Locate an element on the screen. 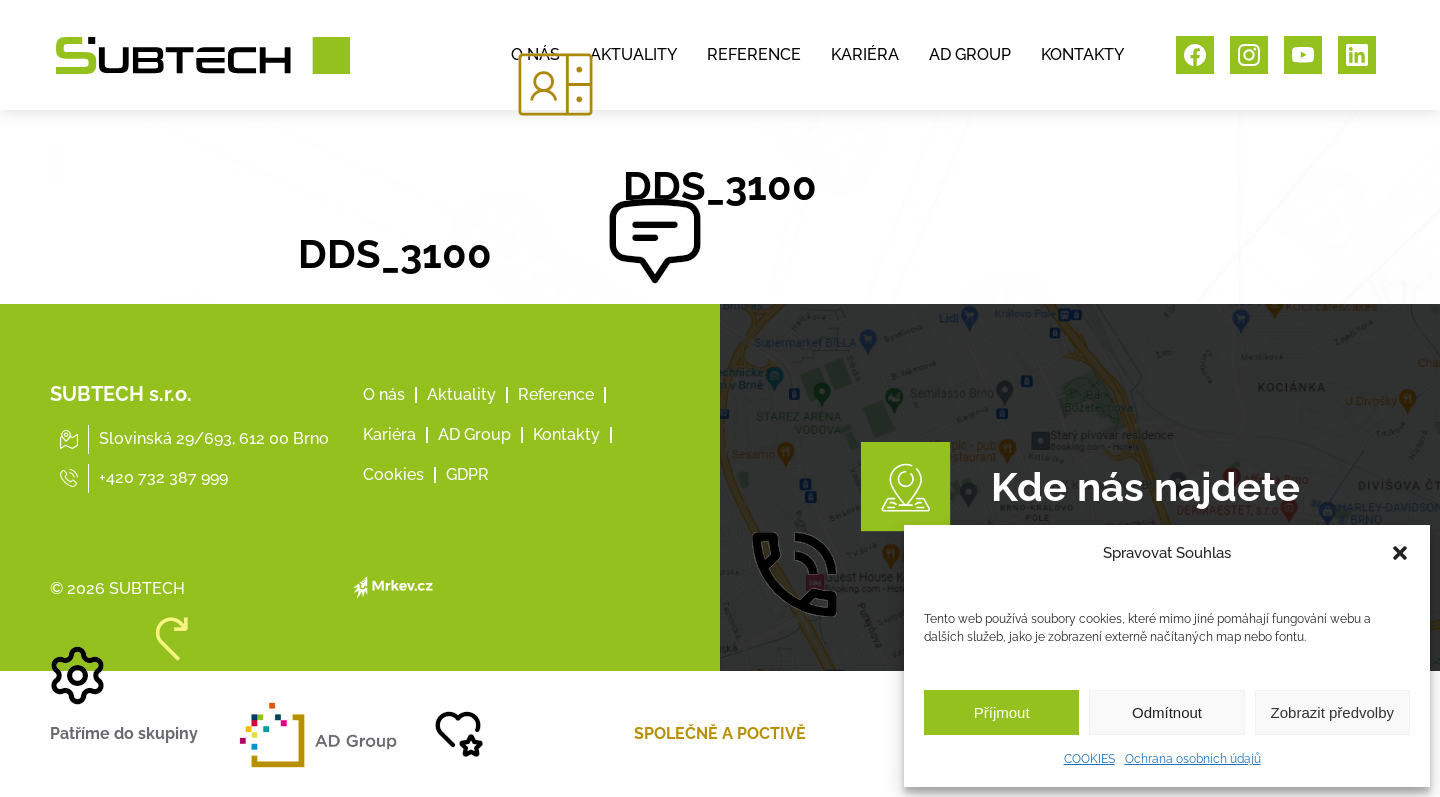 Image resolution: width=1440 pixels, height=797 pixels. start or join a video conference is located at coordinates (555, 84).